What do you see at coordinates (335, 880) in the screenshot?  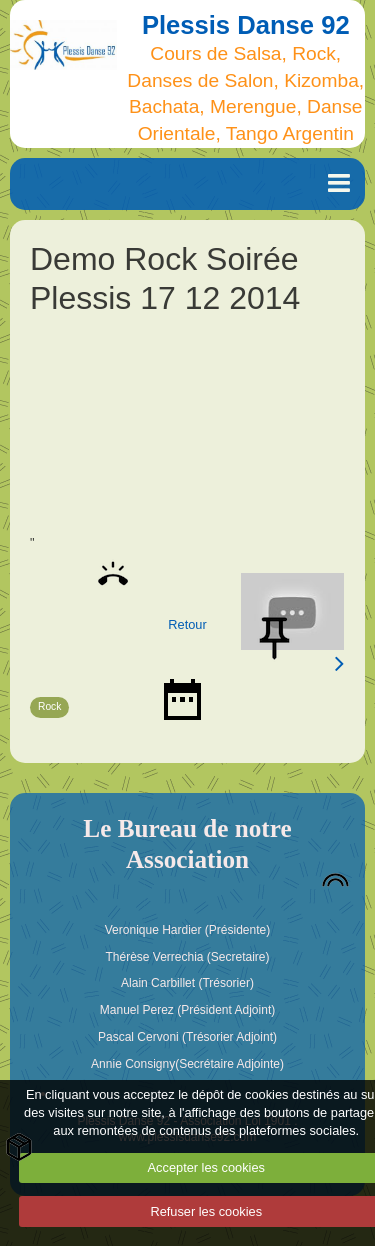 I see `access visual filters or image effects` at bounding box center [335, 880].